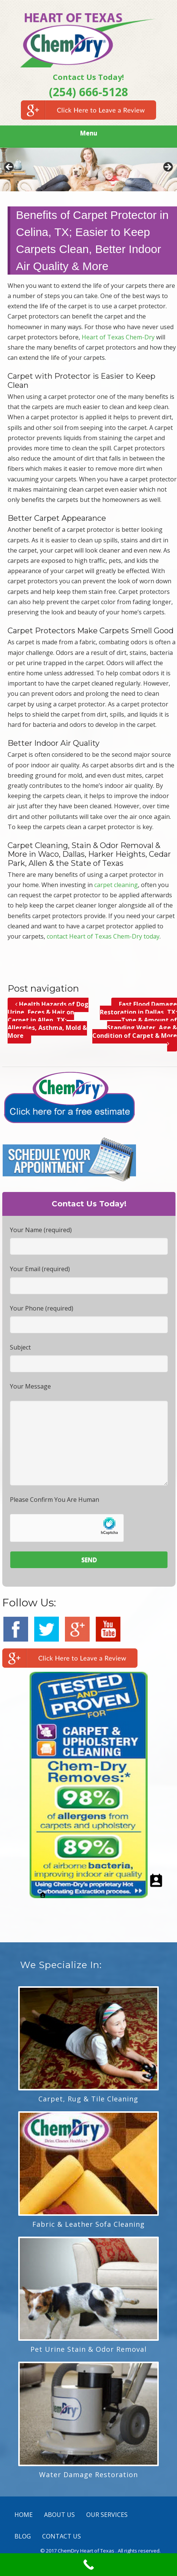  Describe the element at coordinates (156, 1881) in the screenshot. I see `view contact's calendar or schedule` at that location.